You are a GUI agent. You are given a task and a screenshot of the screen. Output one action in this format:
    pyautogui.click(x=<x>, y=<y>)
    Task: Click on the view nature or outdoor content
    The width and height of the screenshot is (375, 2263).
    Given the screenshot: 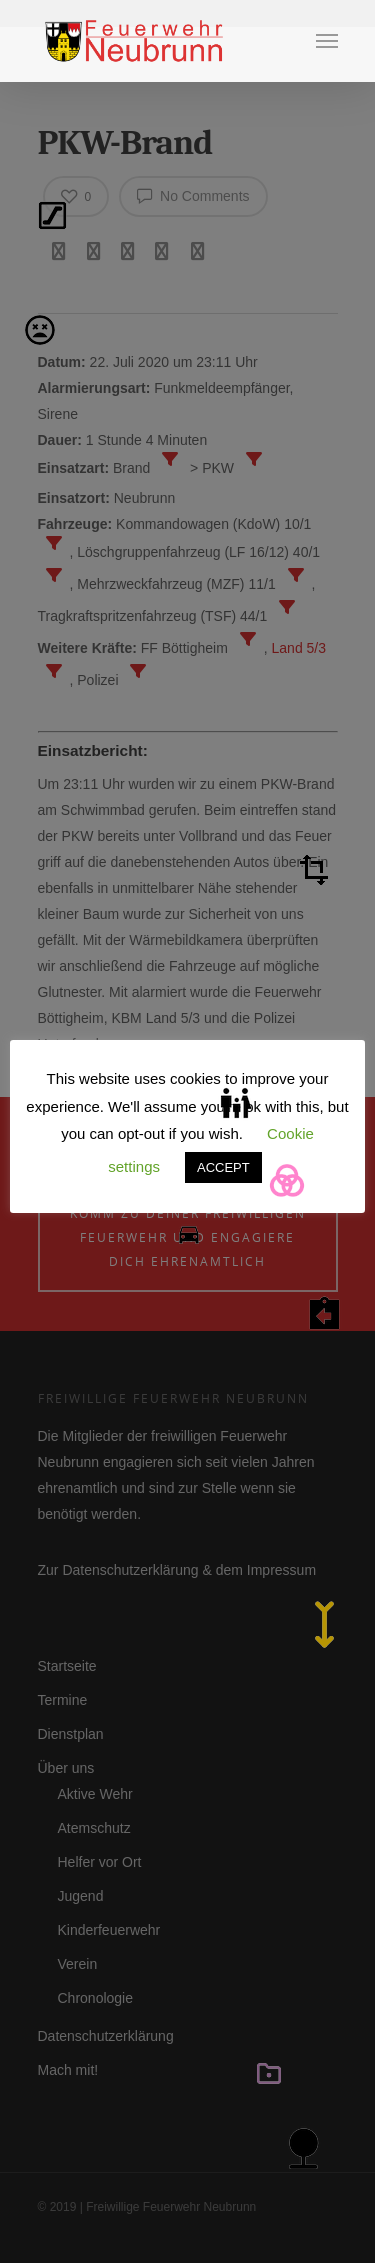 What is the action you would take?
    pyautogui.click(x=303, y=2148)
    